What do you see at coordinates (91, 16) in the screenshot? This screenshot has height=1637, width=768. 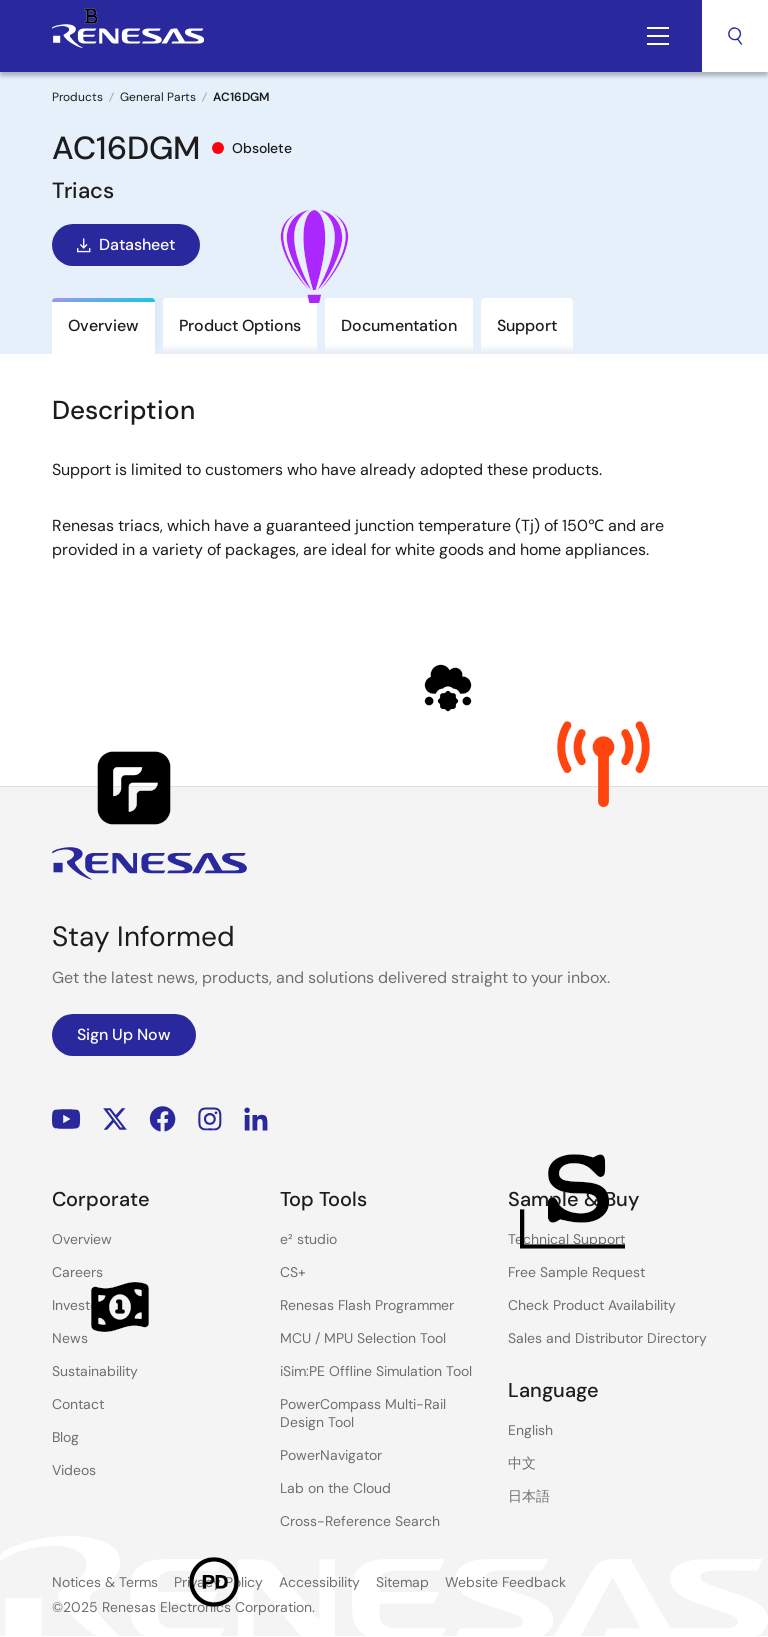 I see `apply bold formatting to selected text` at bounding box center [91, 16].